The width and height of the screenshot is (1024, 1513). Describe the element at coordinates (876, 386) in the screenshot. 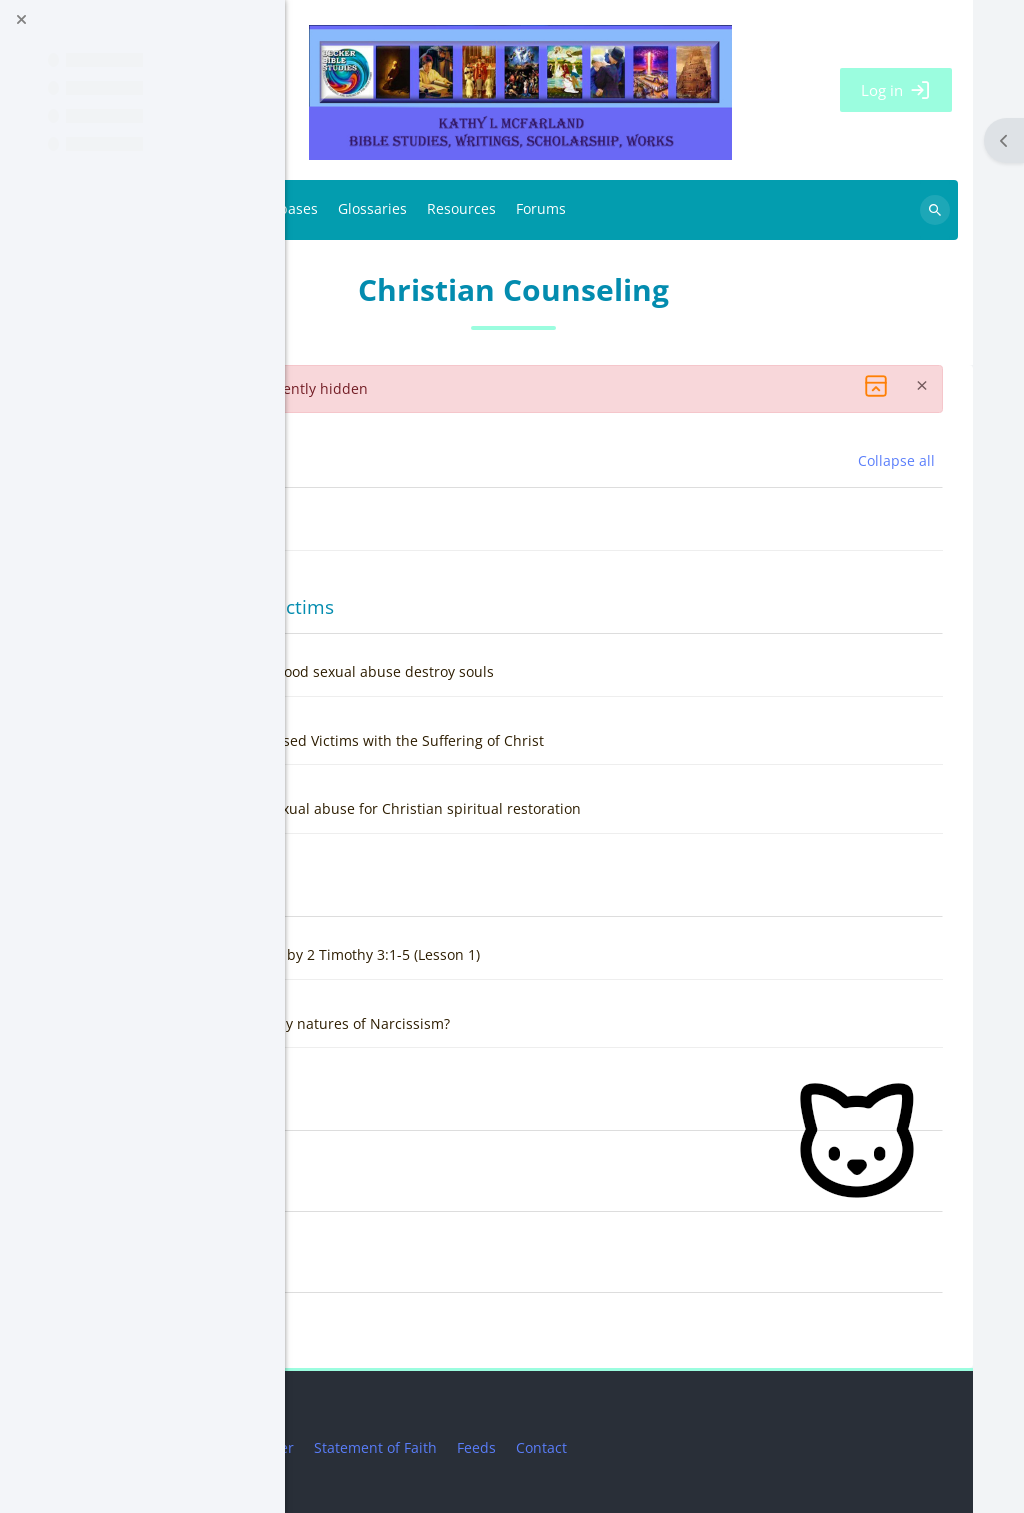

I see `collapse top panel` at that location.